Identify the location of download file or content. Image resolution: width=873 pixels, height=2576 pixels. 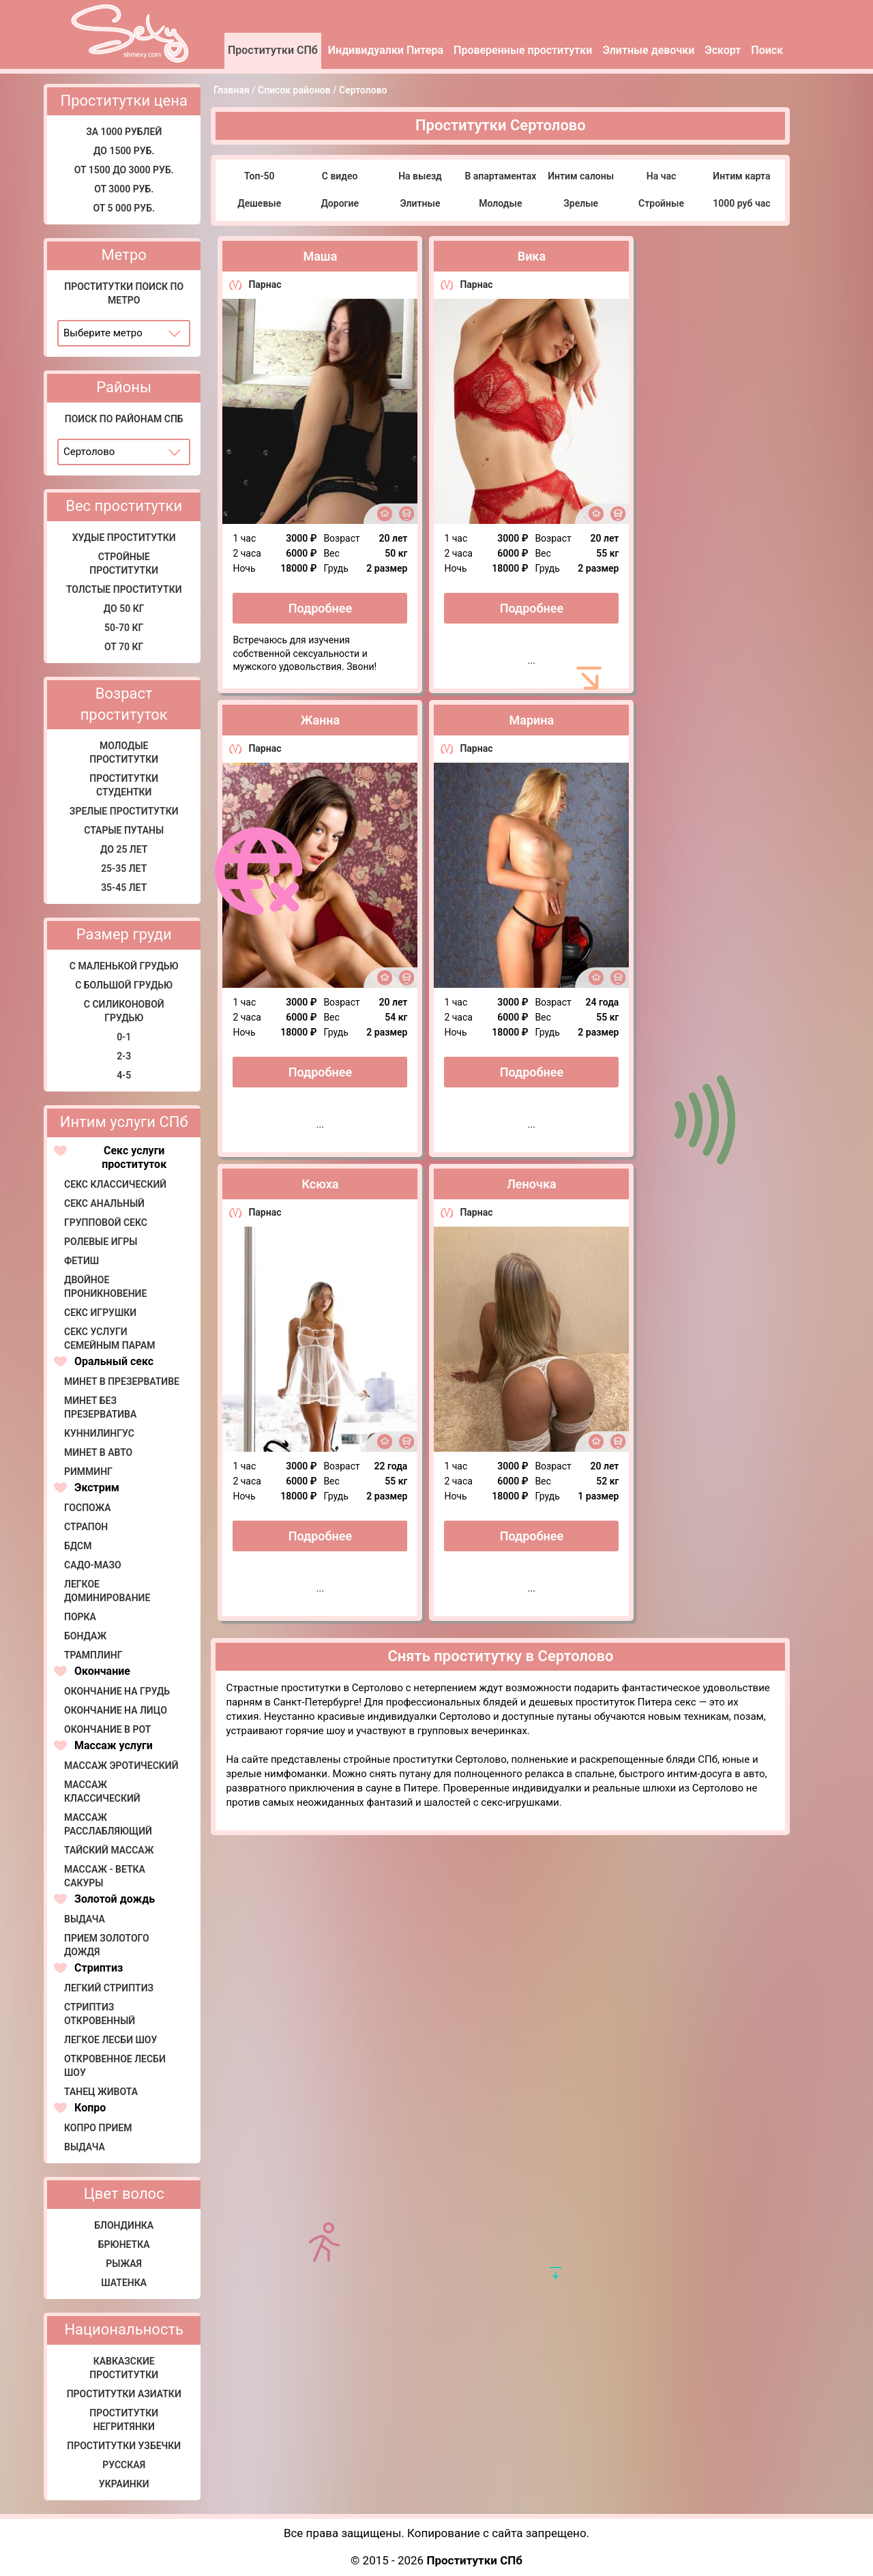
(555, 2272).